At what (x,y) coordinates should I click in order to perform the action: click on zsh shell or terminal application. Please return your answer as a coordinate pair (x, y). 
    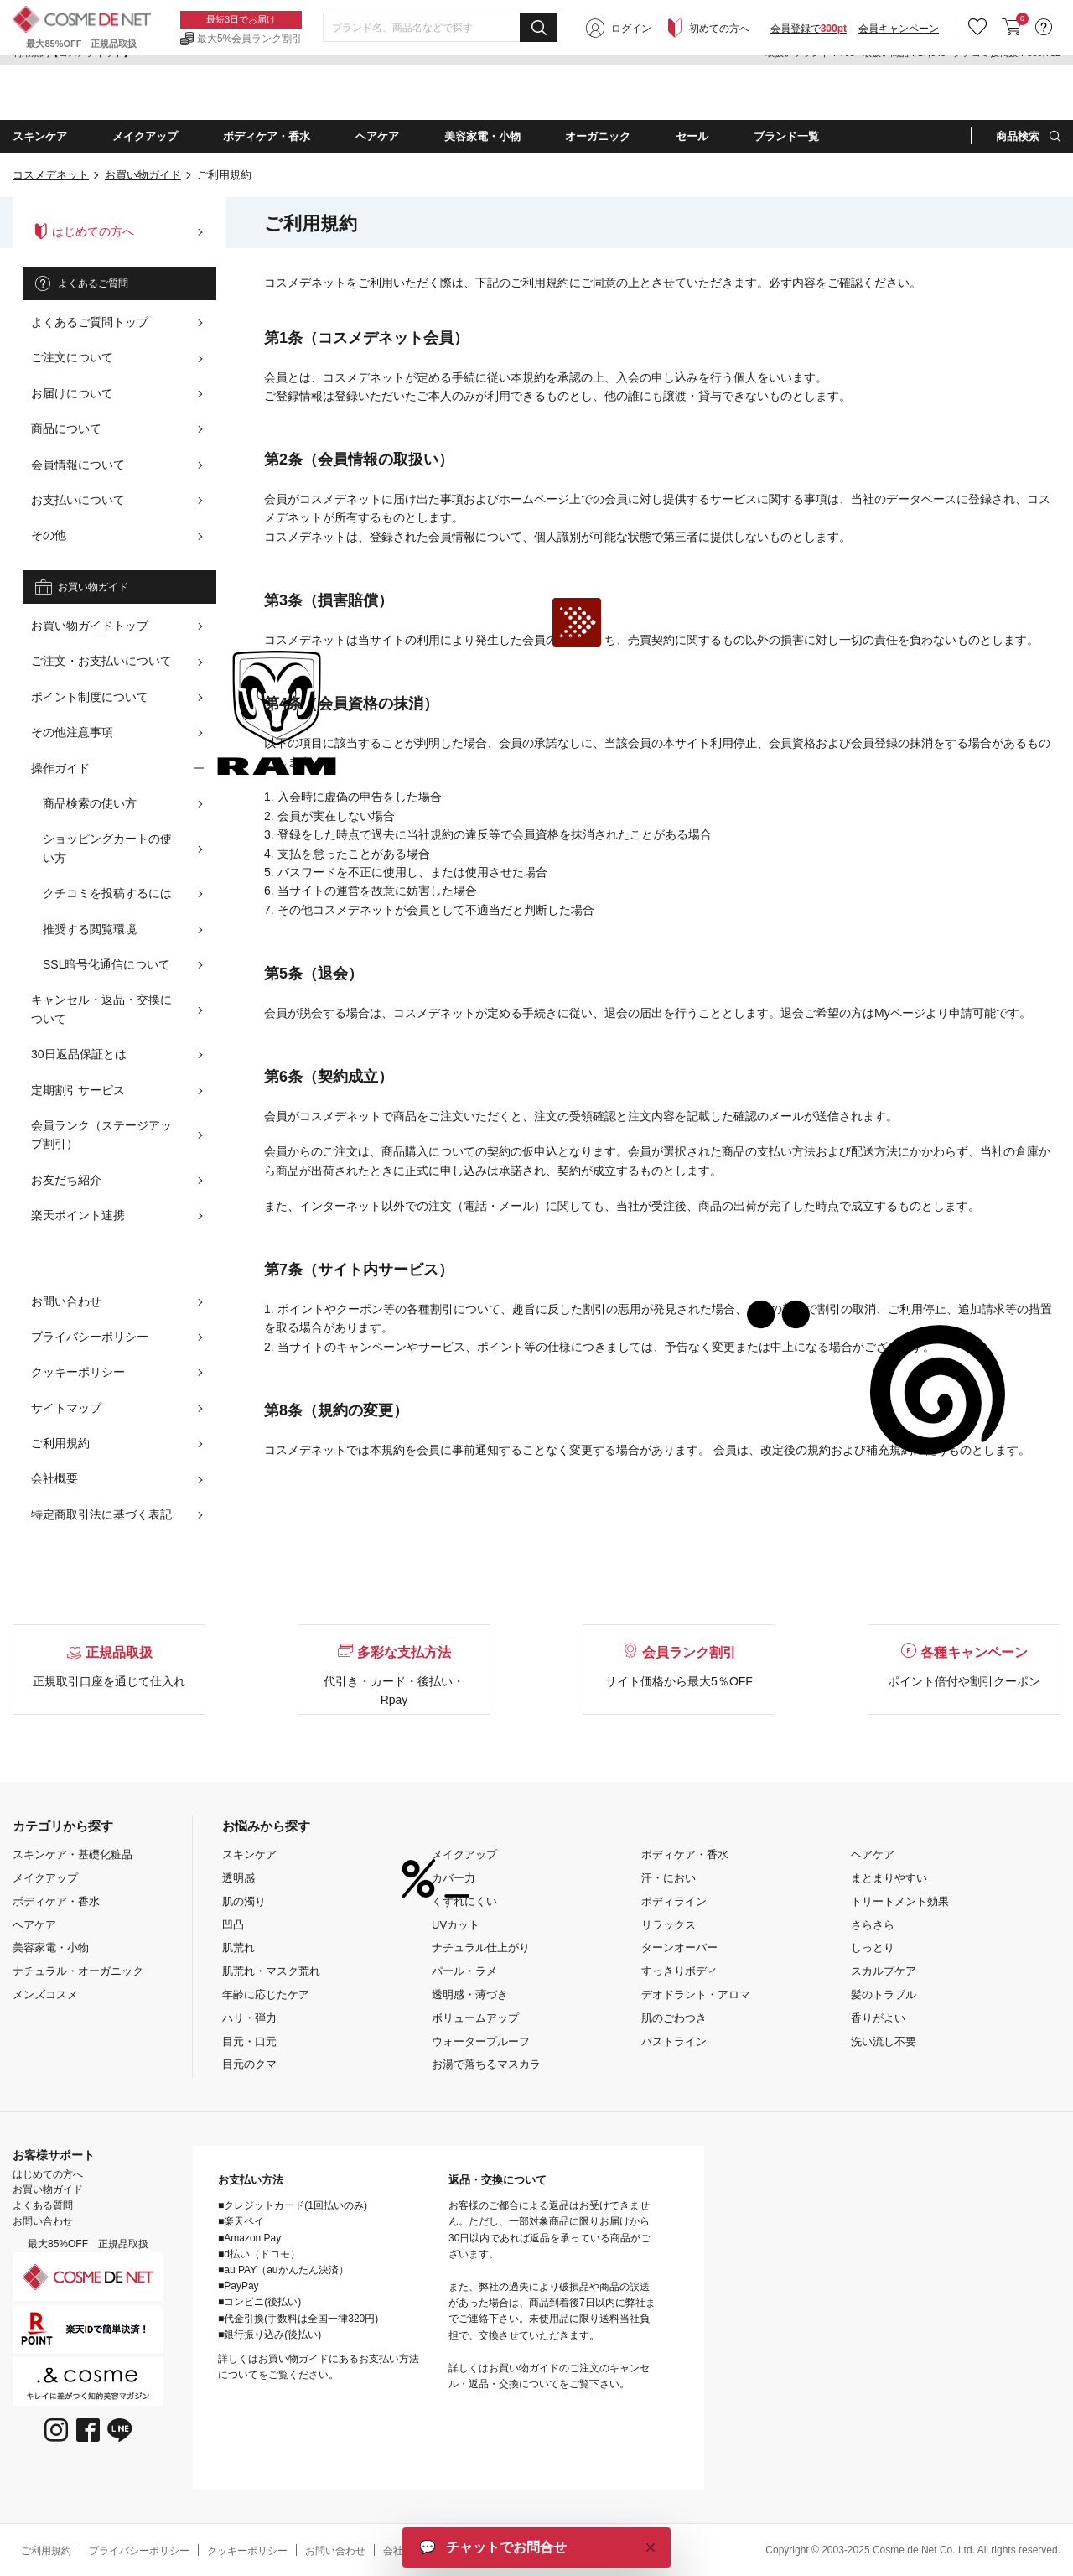
    Looking at the image, I should click on (435, 1878).